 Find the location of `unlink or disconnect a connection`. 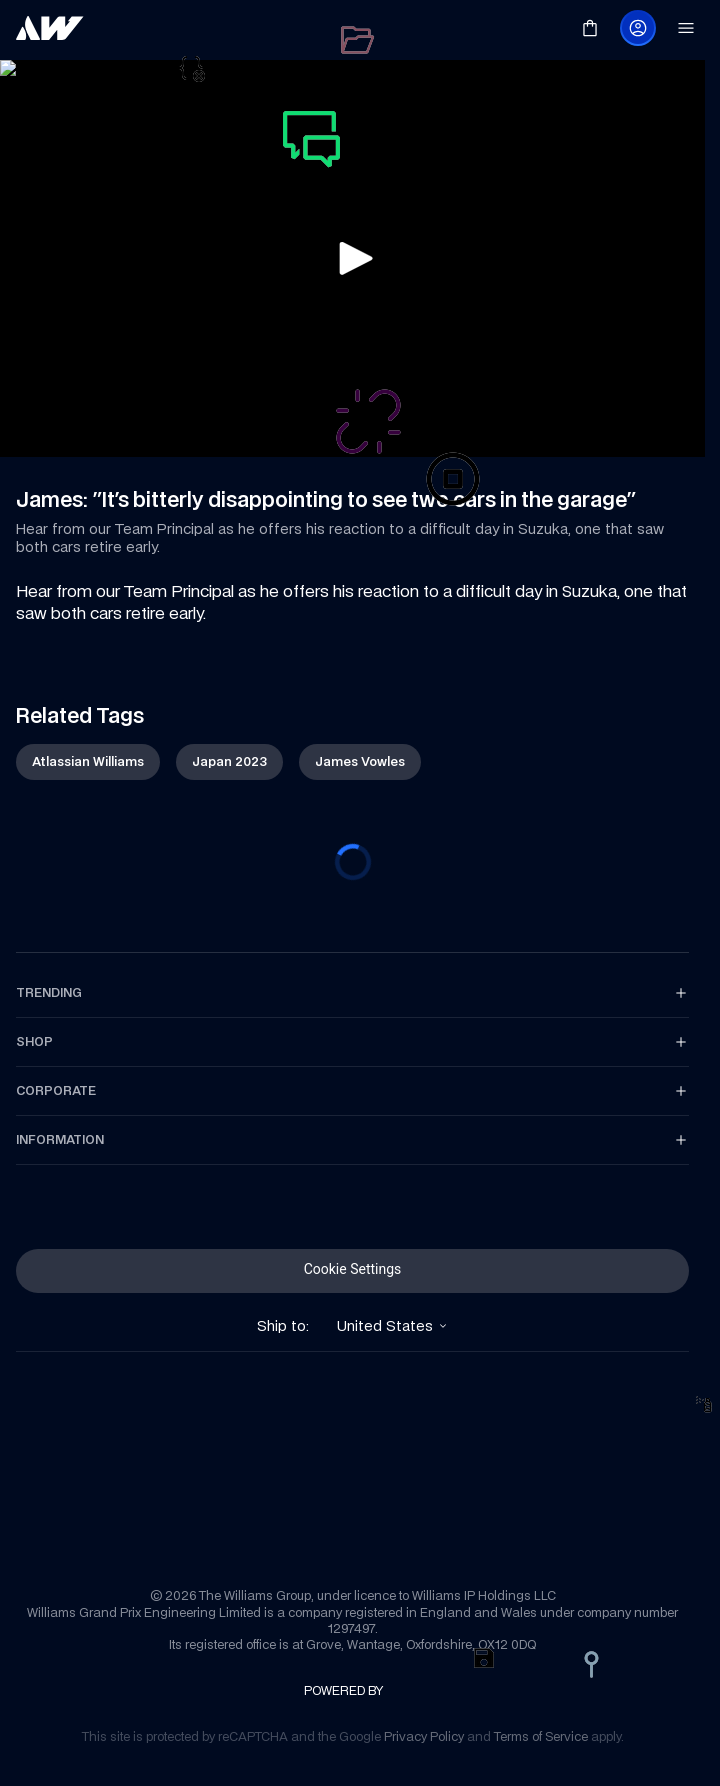

unlink or disconnect a connection is located at coordinates (368, 421).